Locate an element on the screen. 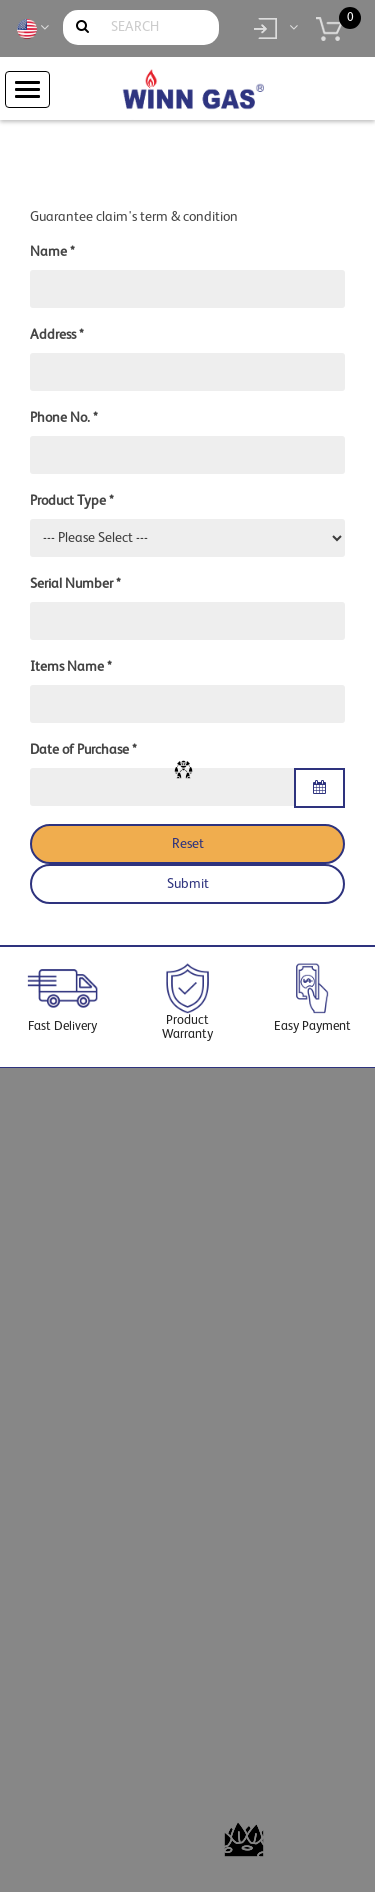 The image size is (375, 1892). dinosaur or prehistoric content category is located at coordinates (244, 1837).